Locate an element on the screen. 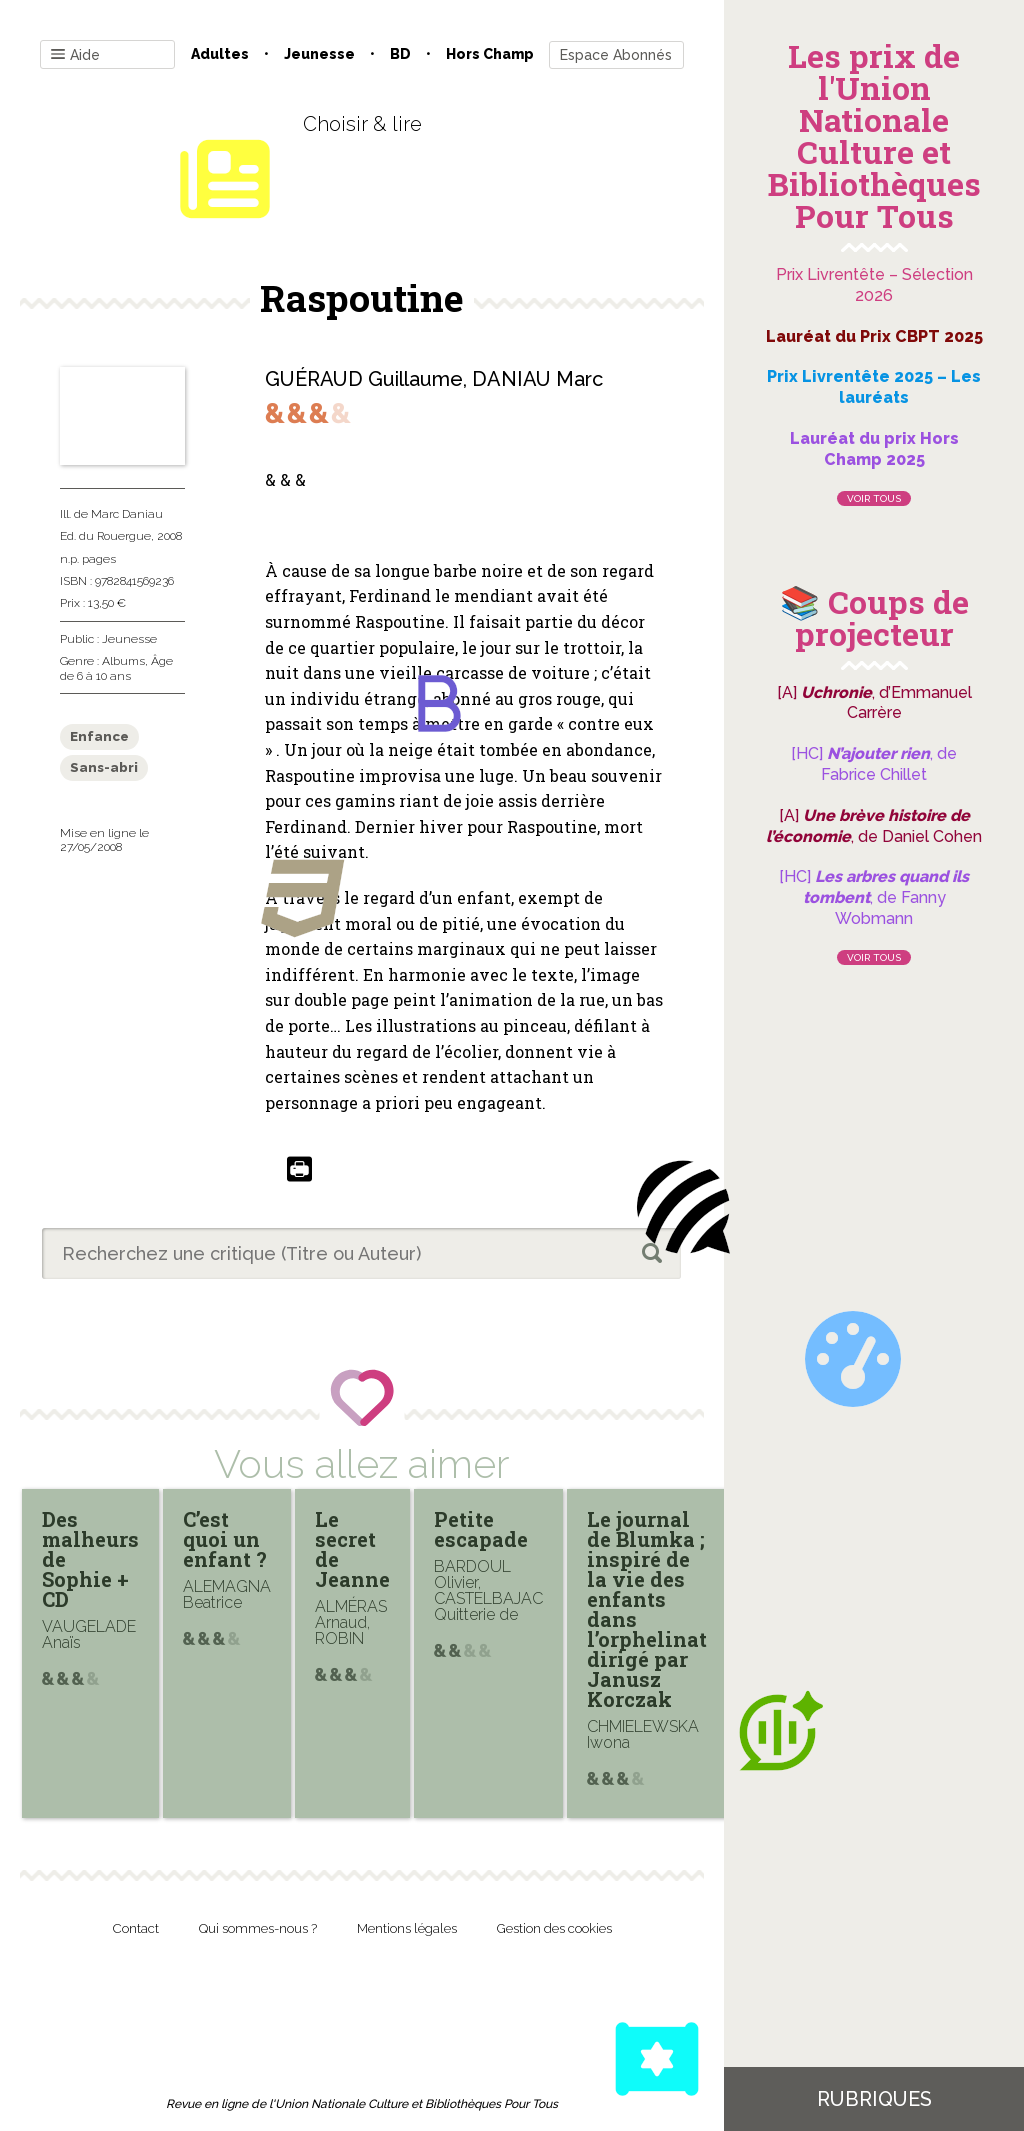 The image size is (1024, 2131). css3 logo is located at coordinates (305, 898).